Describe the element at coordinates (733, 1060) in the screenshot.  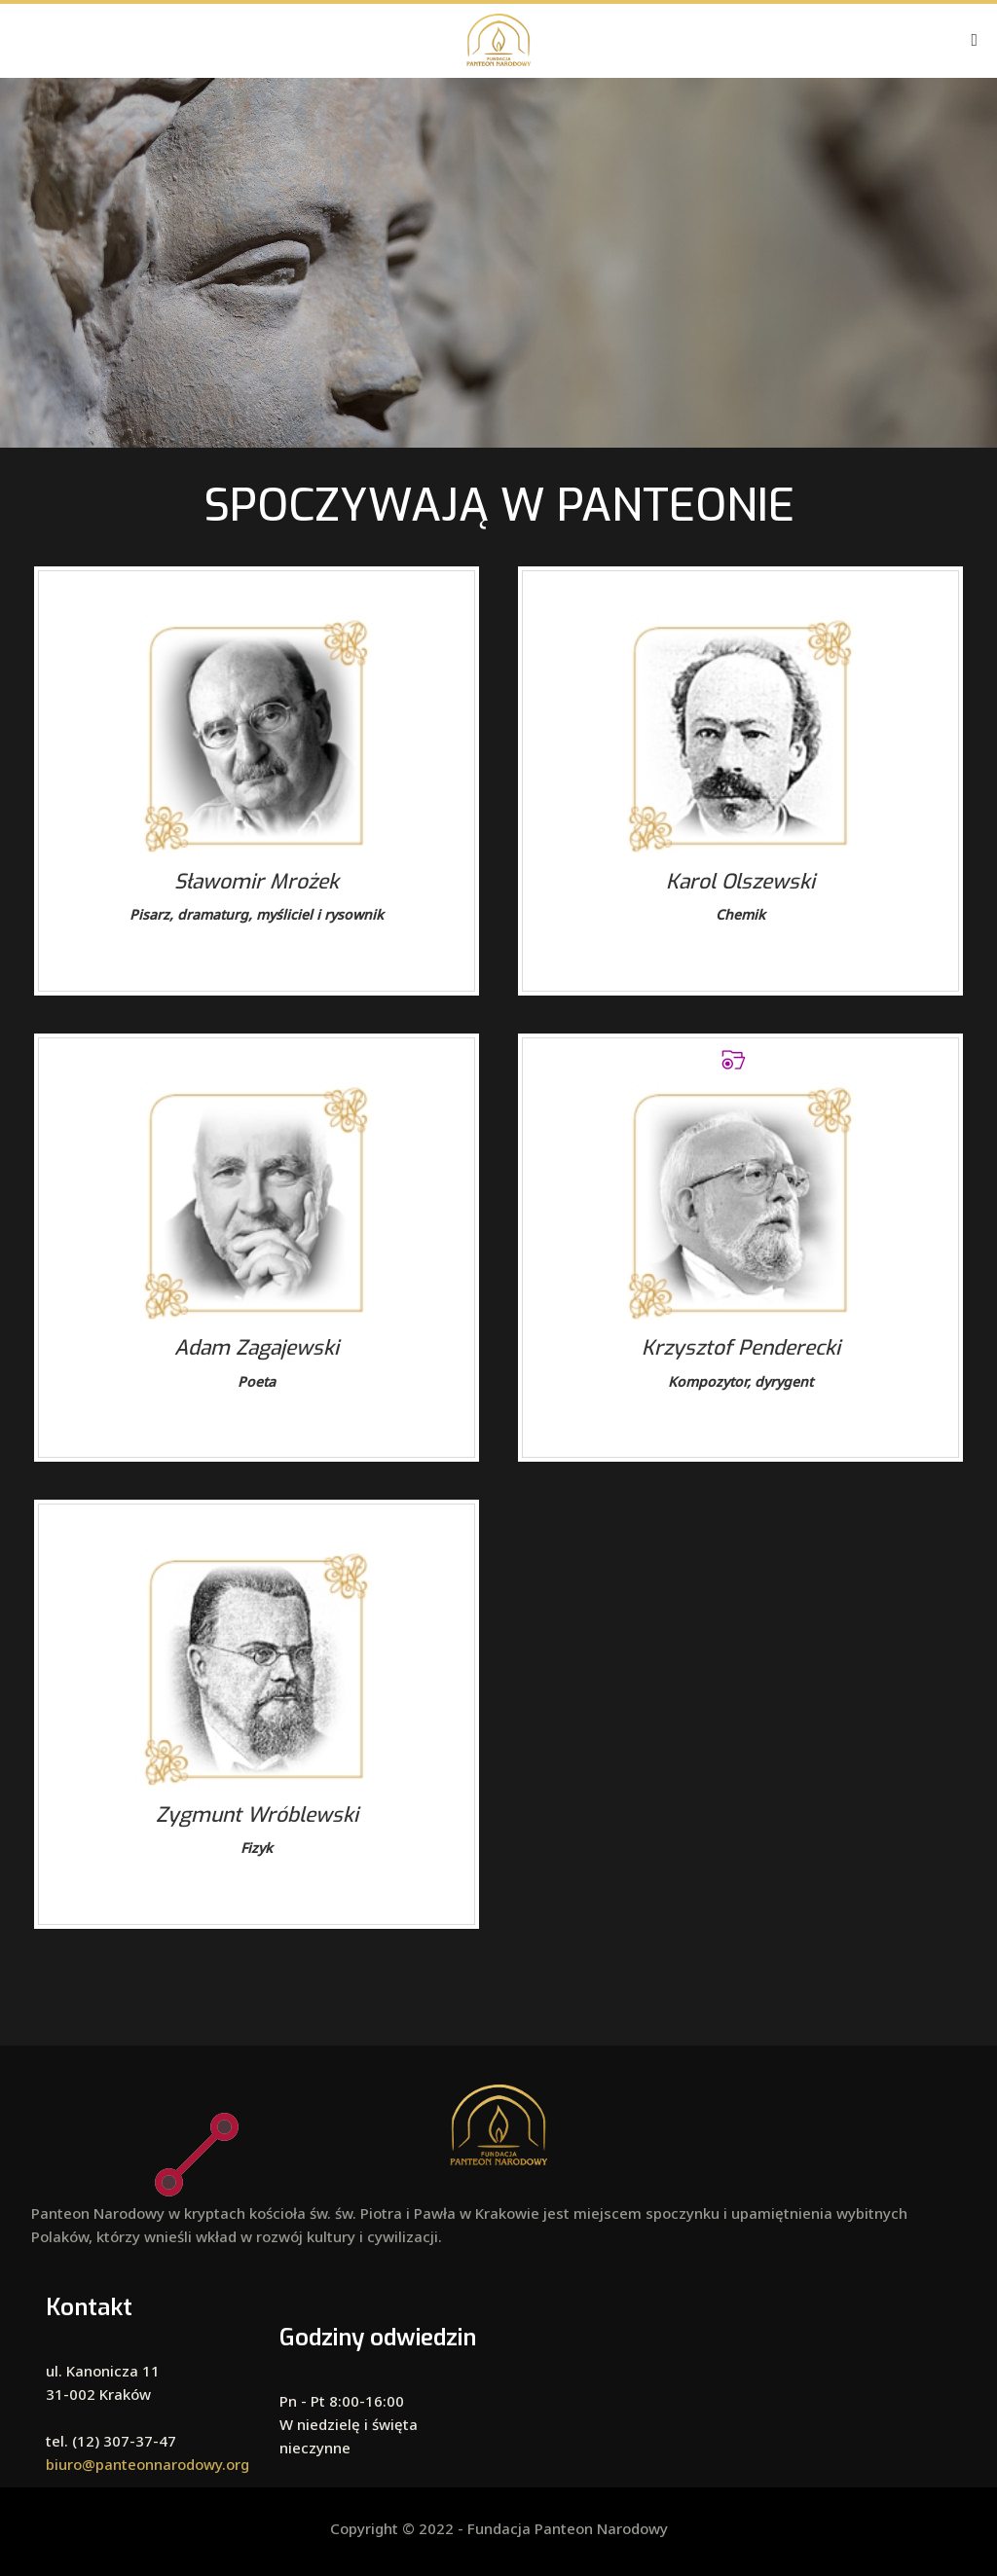
I see `expanded root directory in file explorer` at that location.